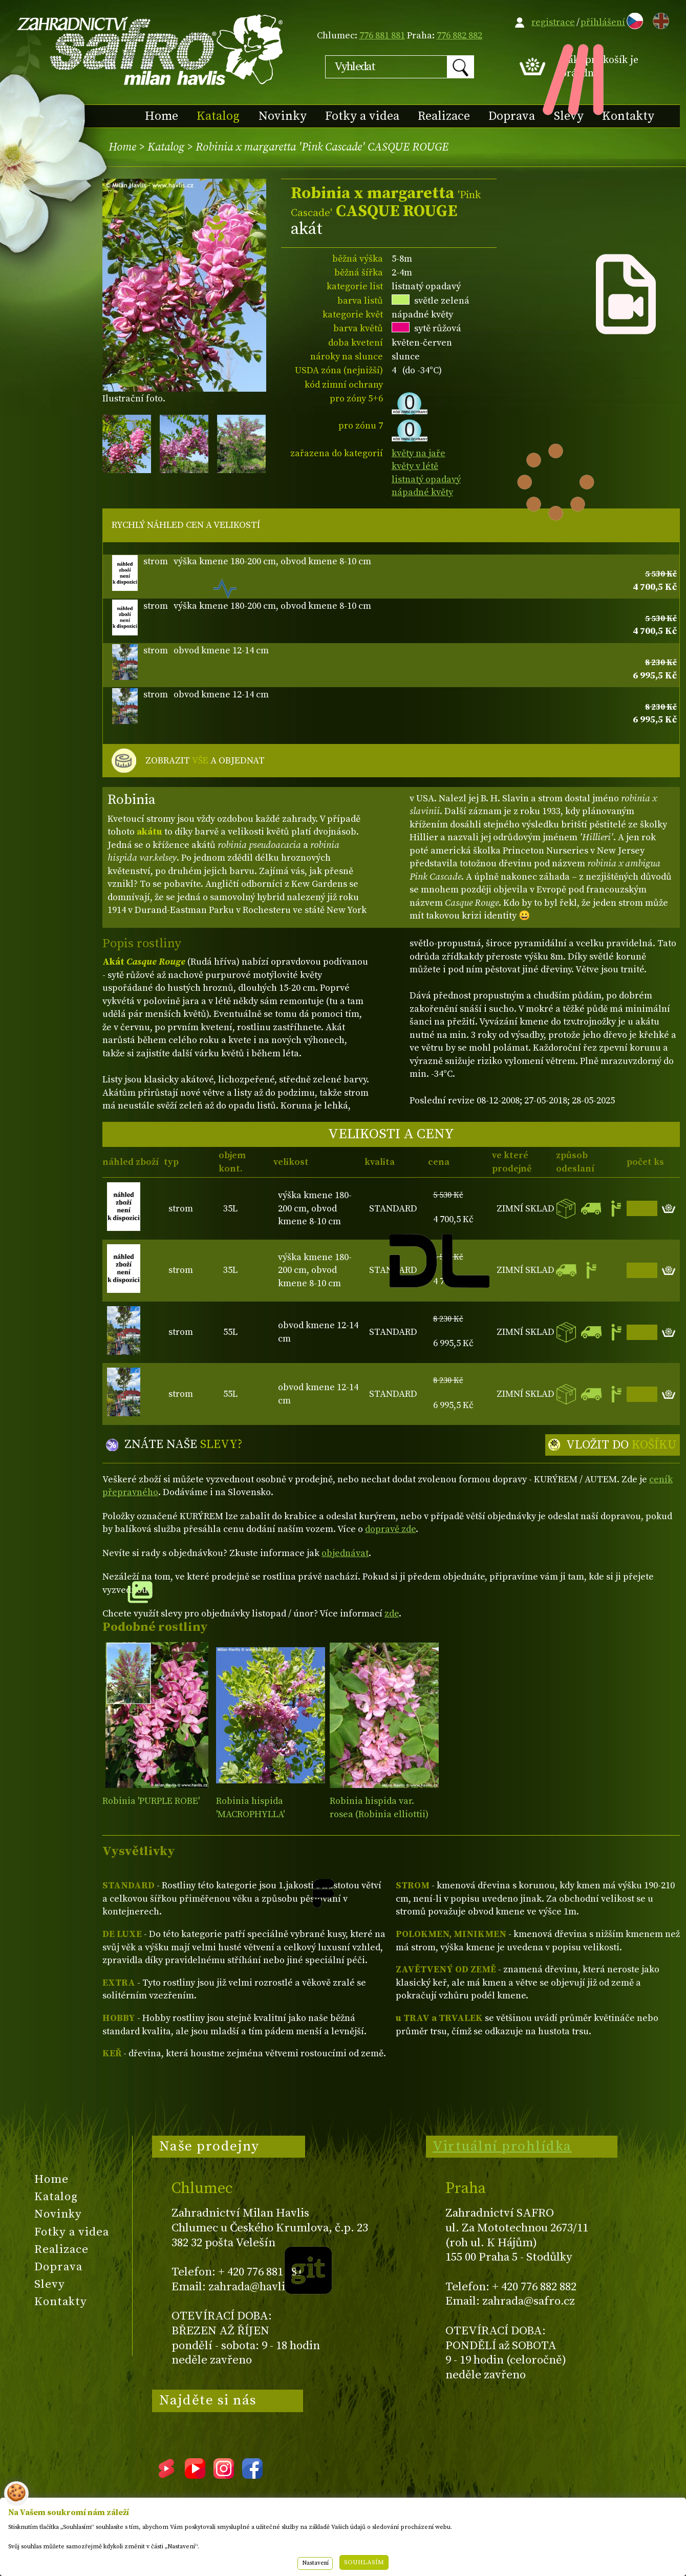 The image size is (686, 2576). I want to click on access baby or infant-related features, so click(217, 228).